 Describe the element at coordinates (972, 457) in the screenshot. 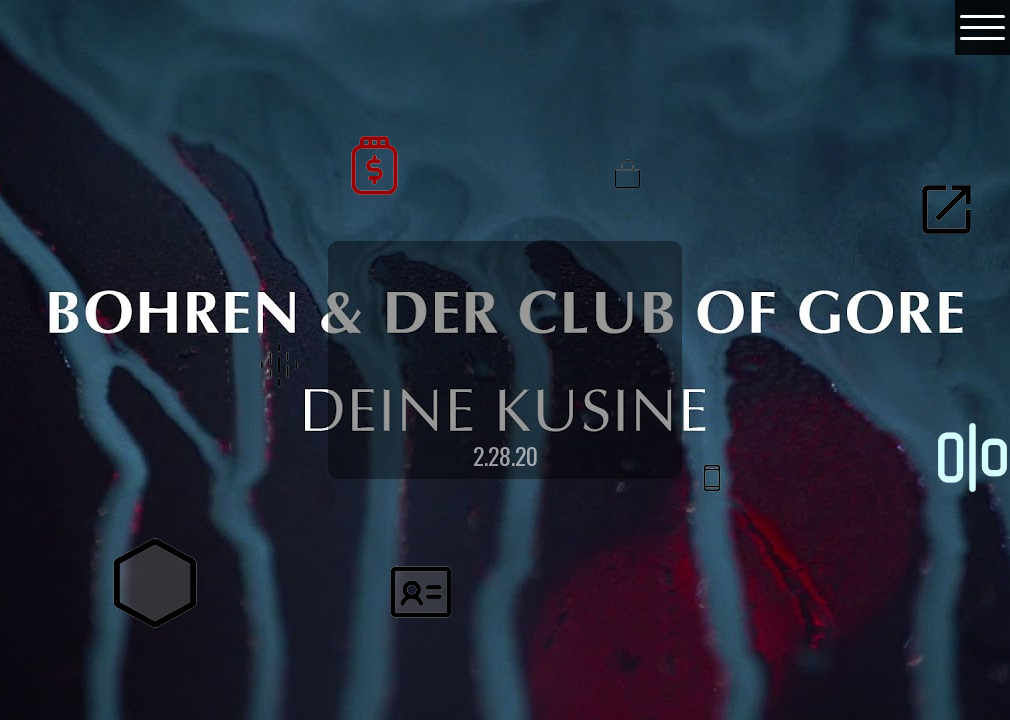

I see `center align elements horizontally` at that location.